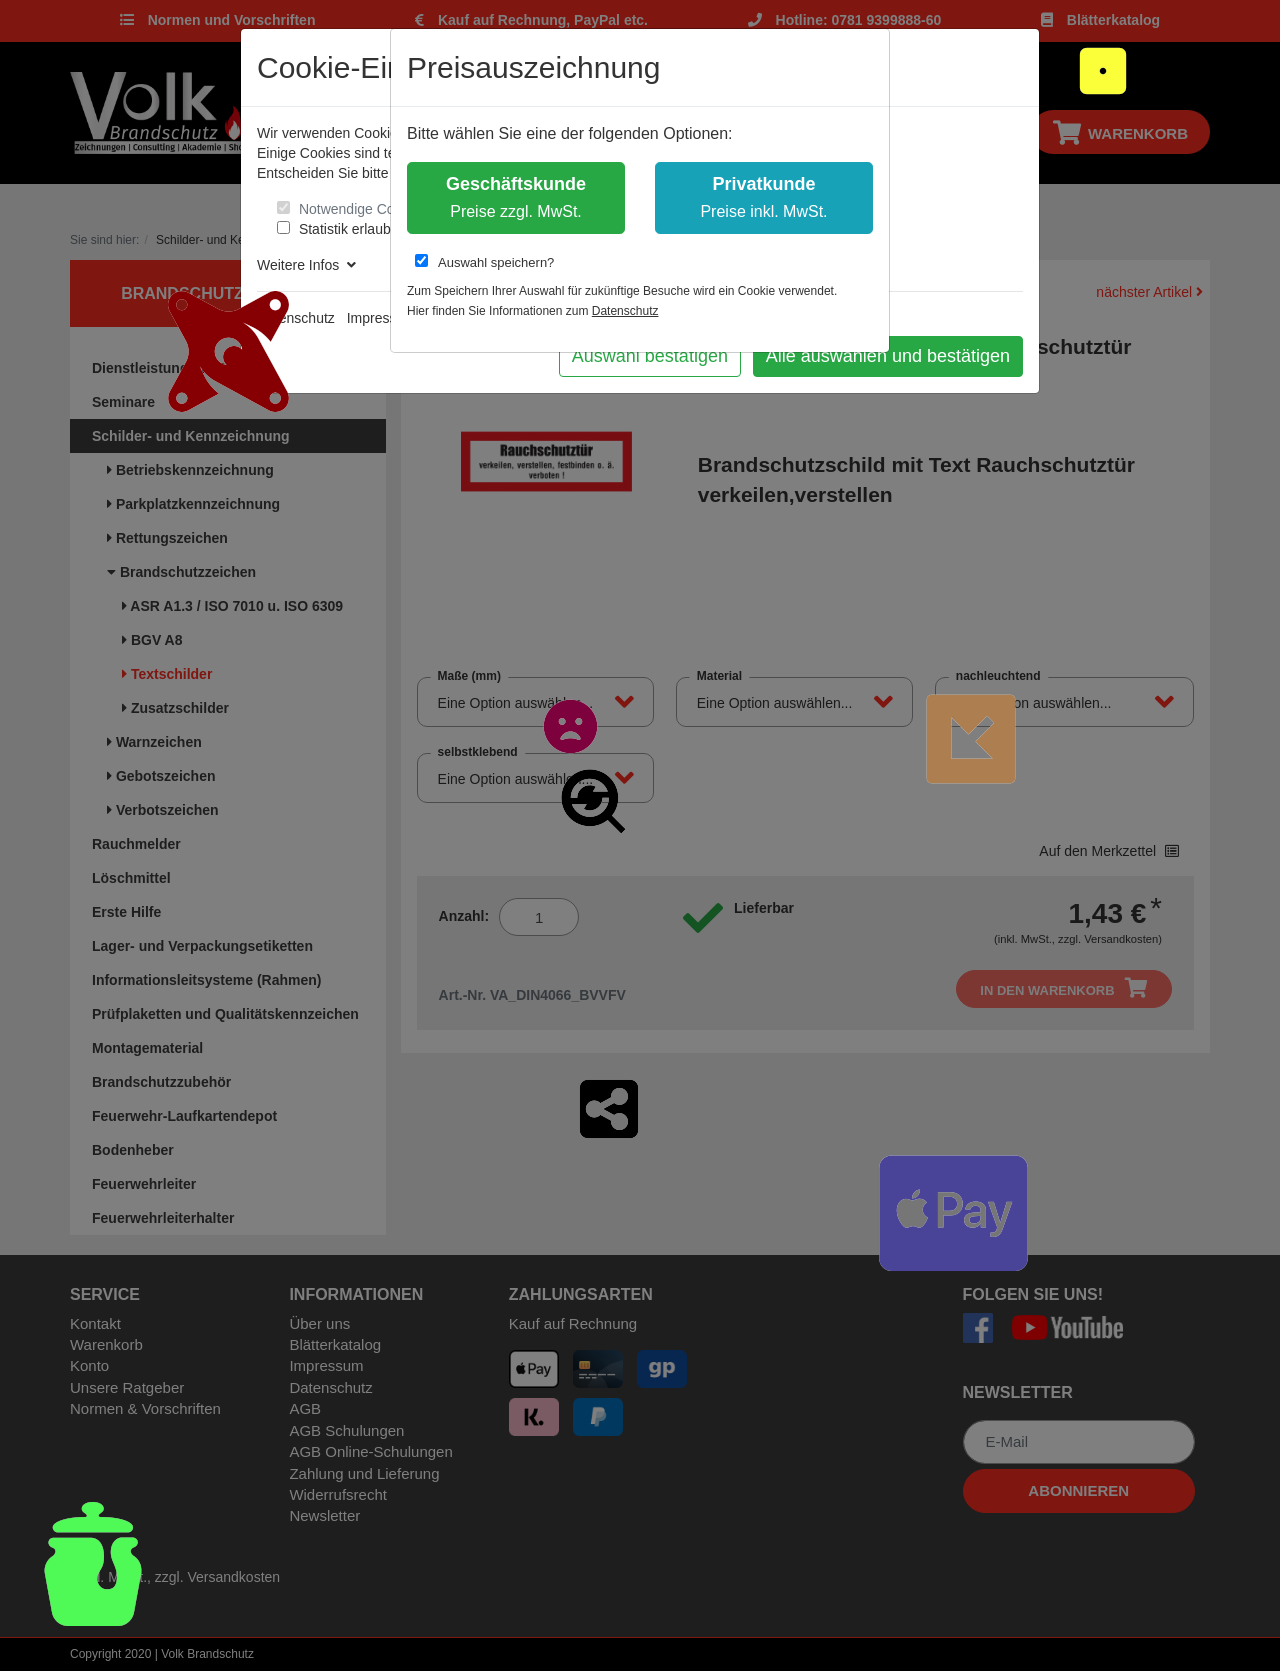  What do you see at coordinates (93, 1564) in the screenshot?
I see `iconjar app logo` at bounding box center [93, 1564].